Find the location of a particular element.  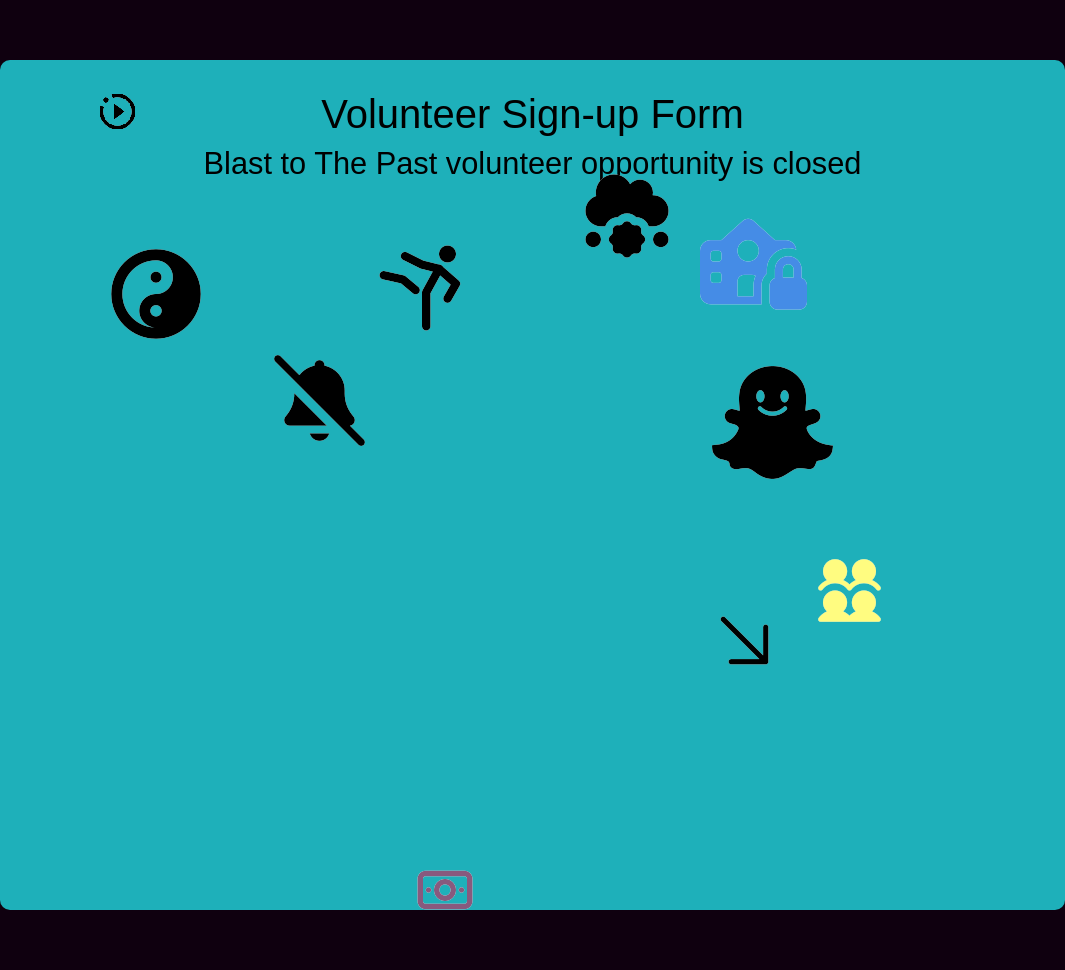

indicates hail or severe weather conditions is located at coordinates (627, 216).